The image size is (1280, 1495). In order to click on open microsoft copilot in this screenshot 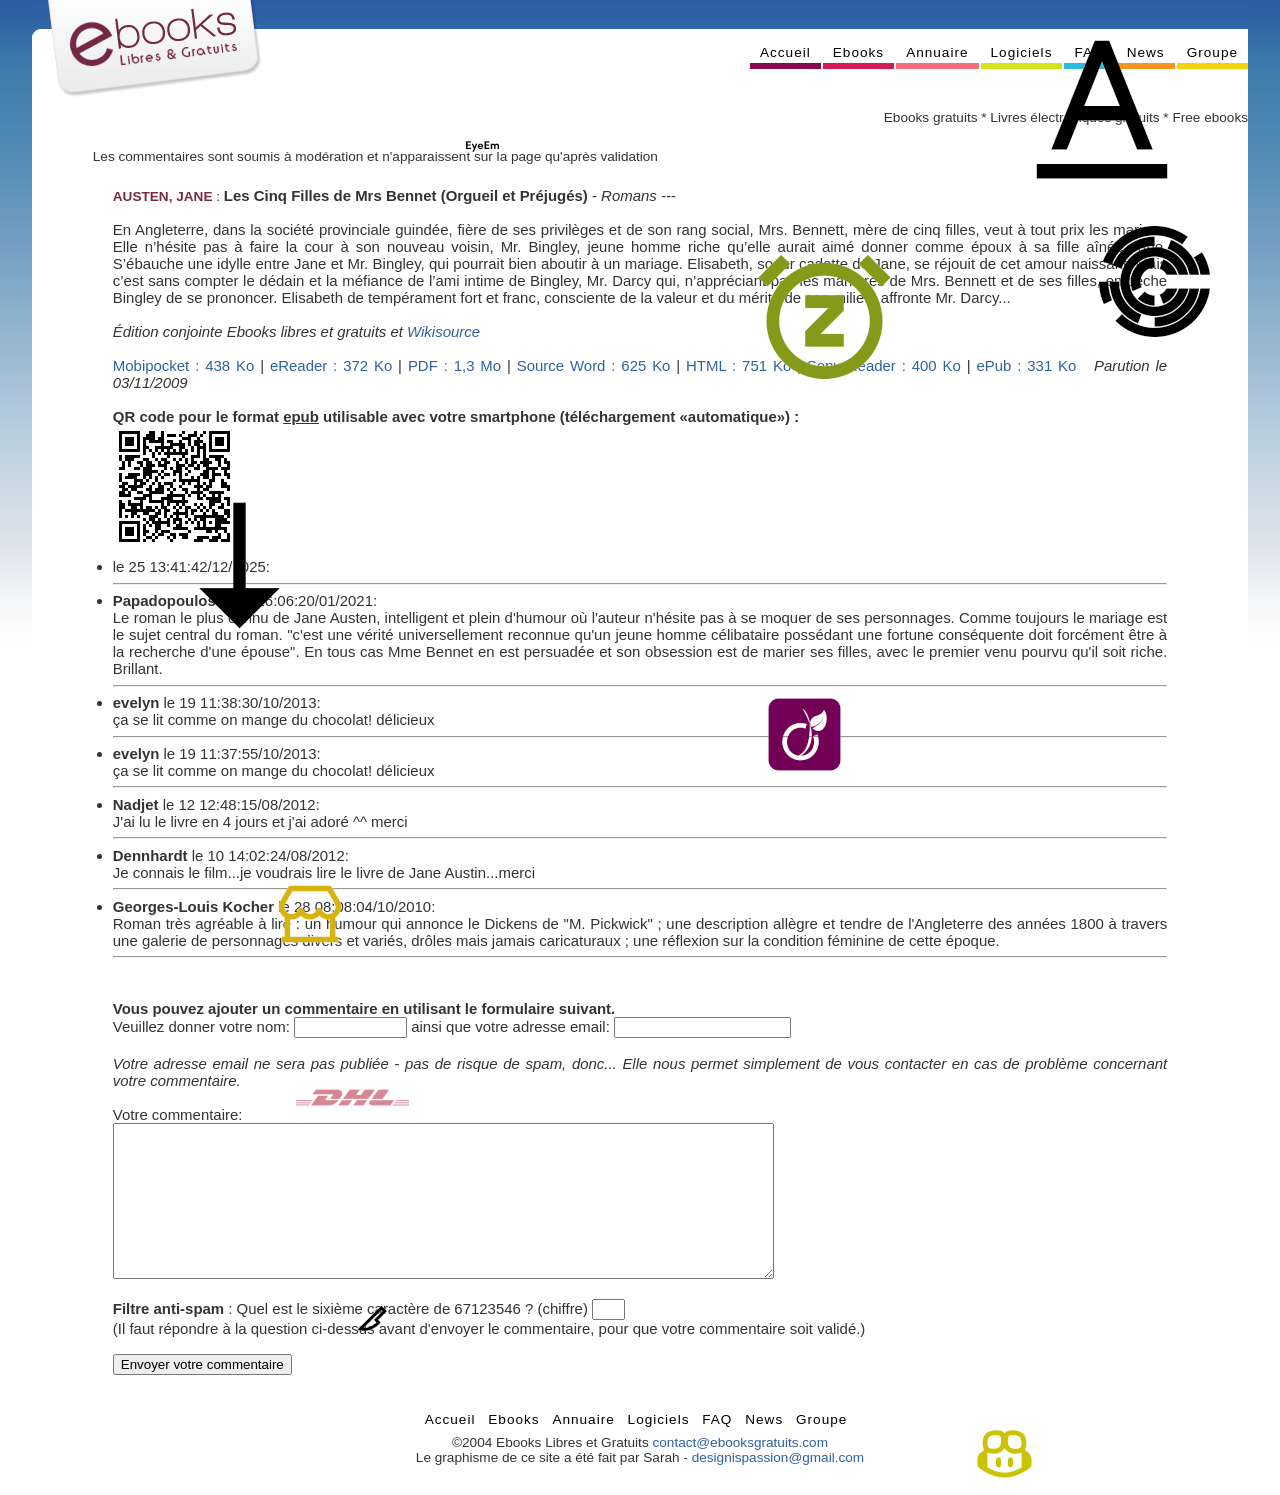, I will do `click(1004, 1453)`.